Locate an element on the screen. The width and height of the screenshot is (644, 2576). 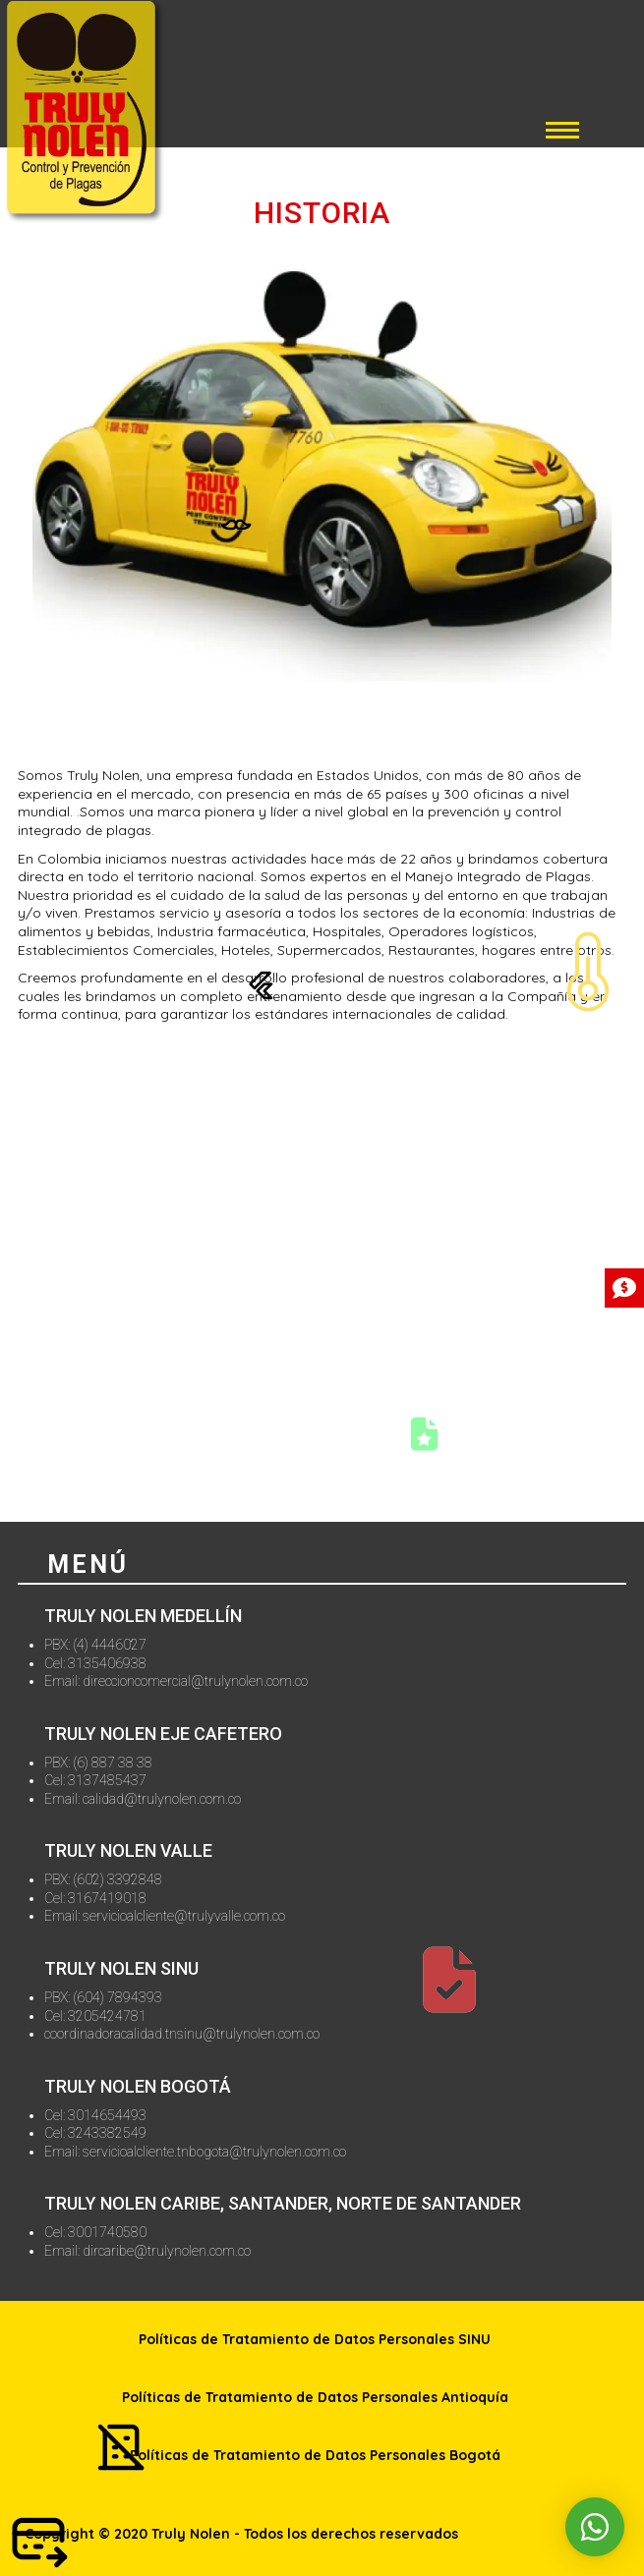
view current temperature reading is located at coordinates (588, 972).